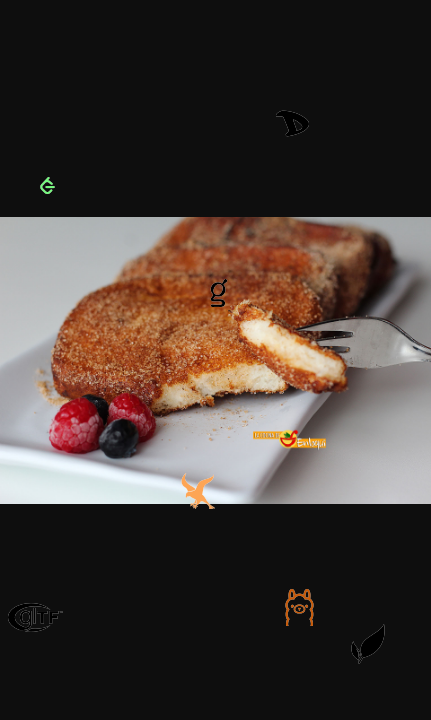 The width and height of the screenshot is (431, 720). I want to click on open leetcode app or website, so click(47, 185).